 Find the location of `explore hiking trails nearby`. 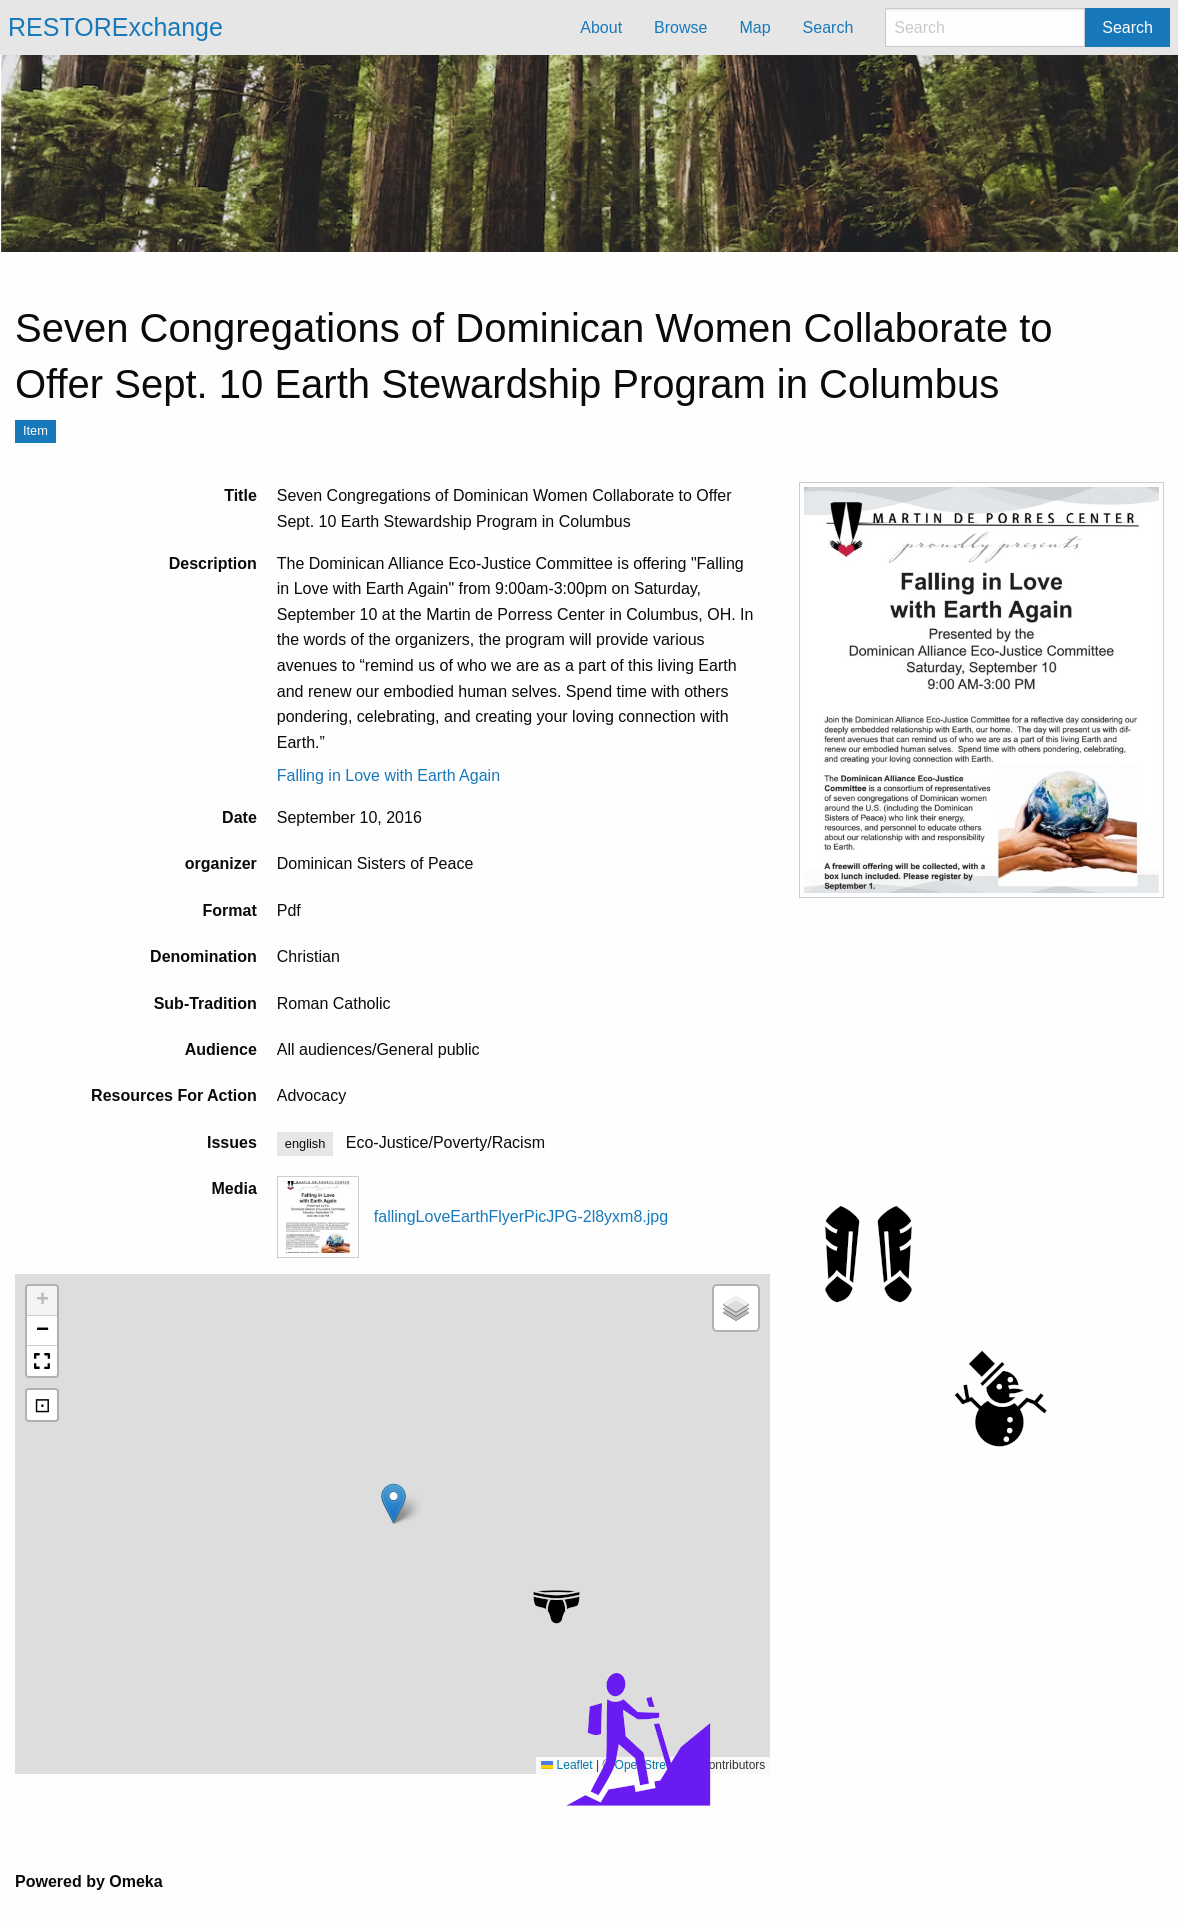

explore hiking trails nearby is located at coordinates (638, 1733).